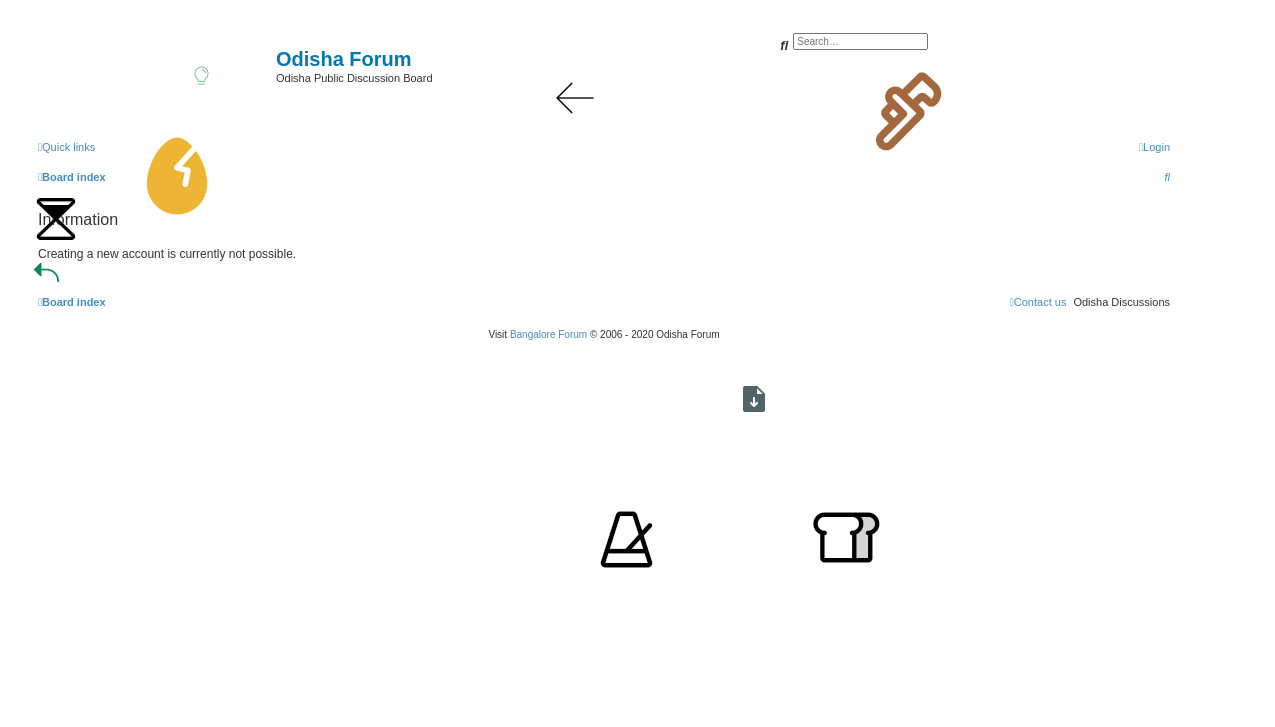 The height and width of the screenshot is (727, 1275). I want to click on view tips or helpful suggestions, so click(201, 75).